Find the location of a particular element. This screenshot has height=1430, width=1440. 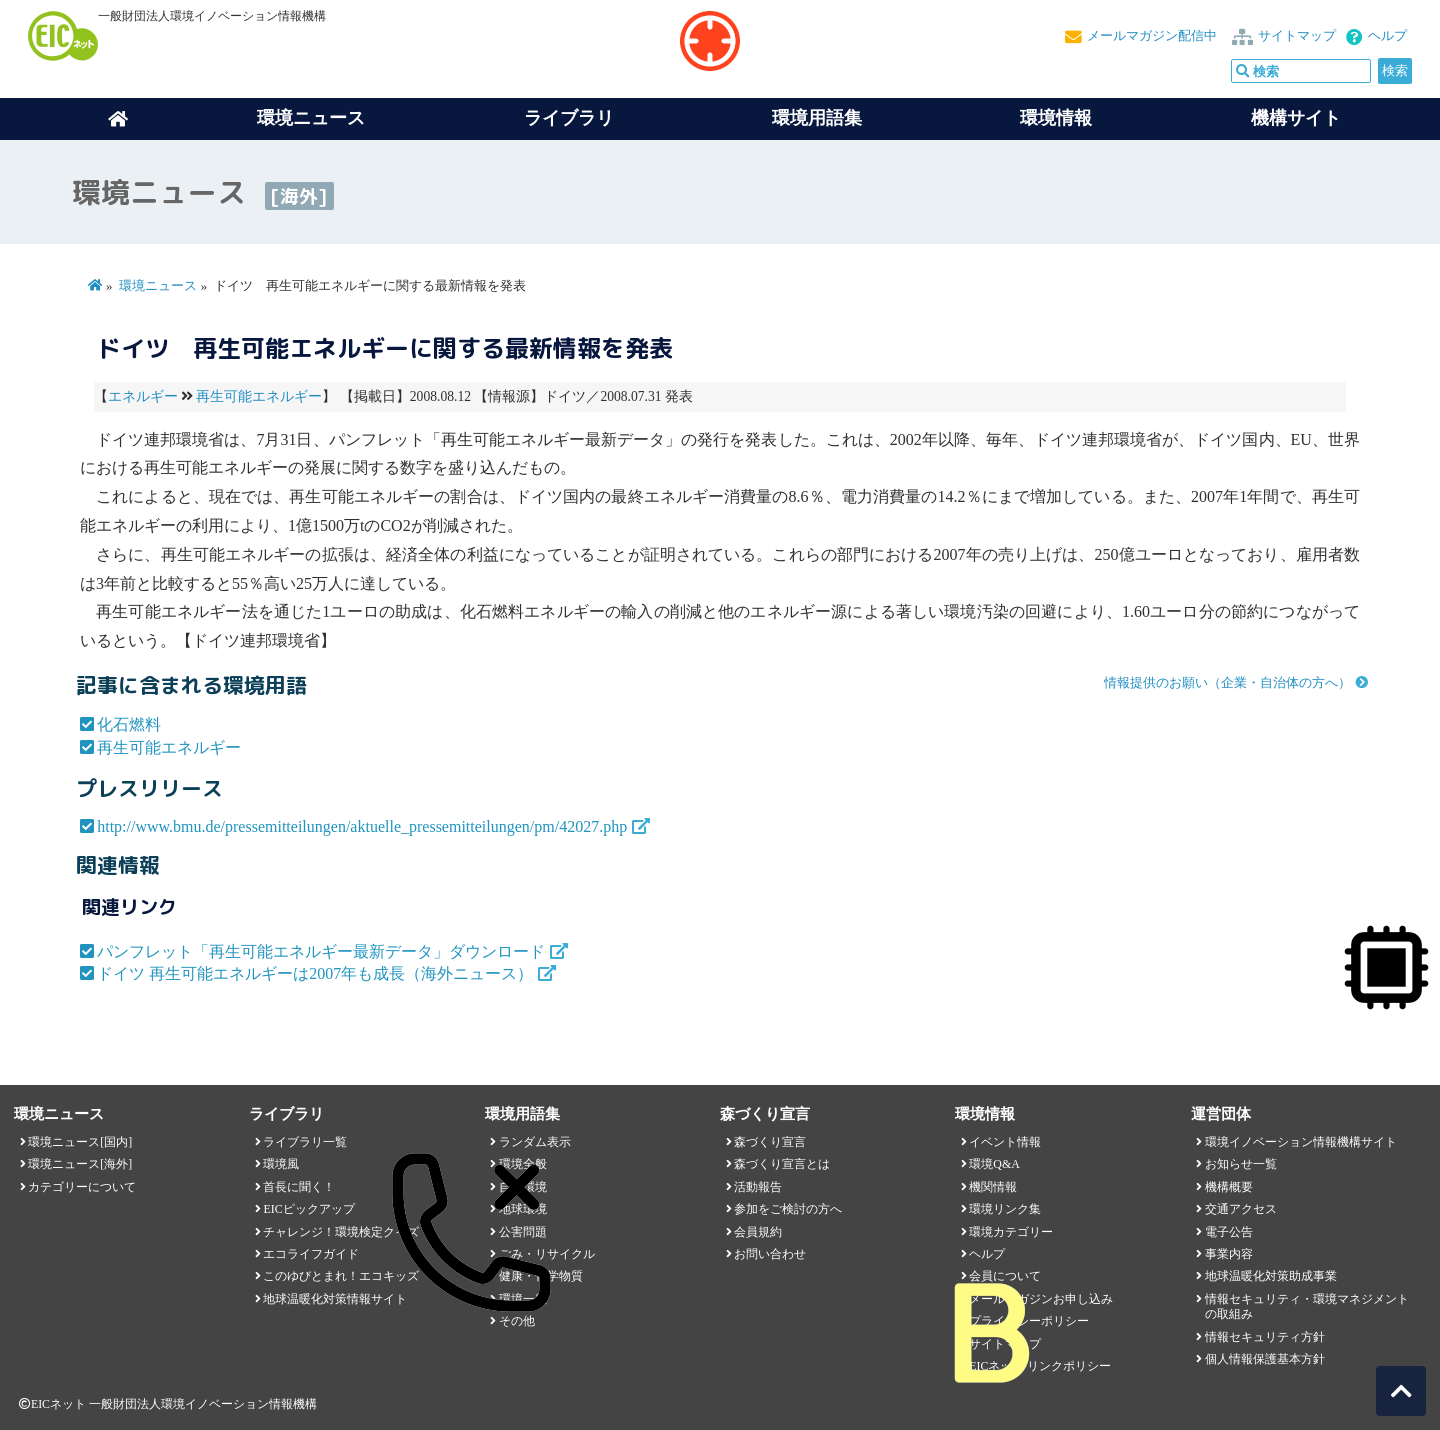

center map on current location is located at coordinates (710, 41).